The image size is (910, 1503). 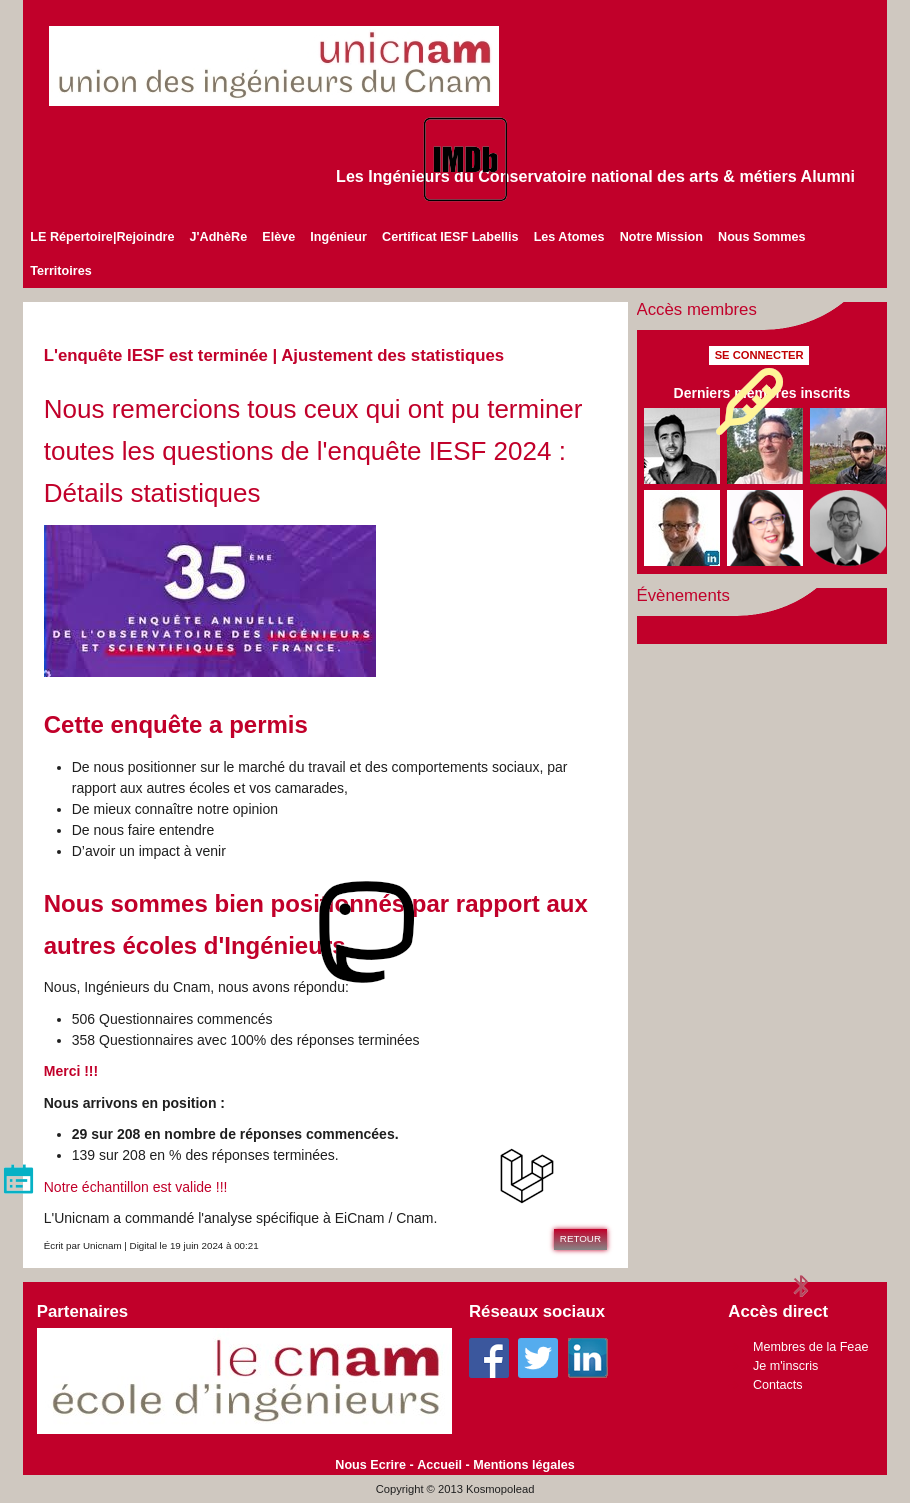 What do you see at coordinates (365, 932) in the screenshot?
I see `open mastodon app` at bounding box center [365, 932].